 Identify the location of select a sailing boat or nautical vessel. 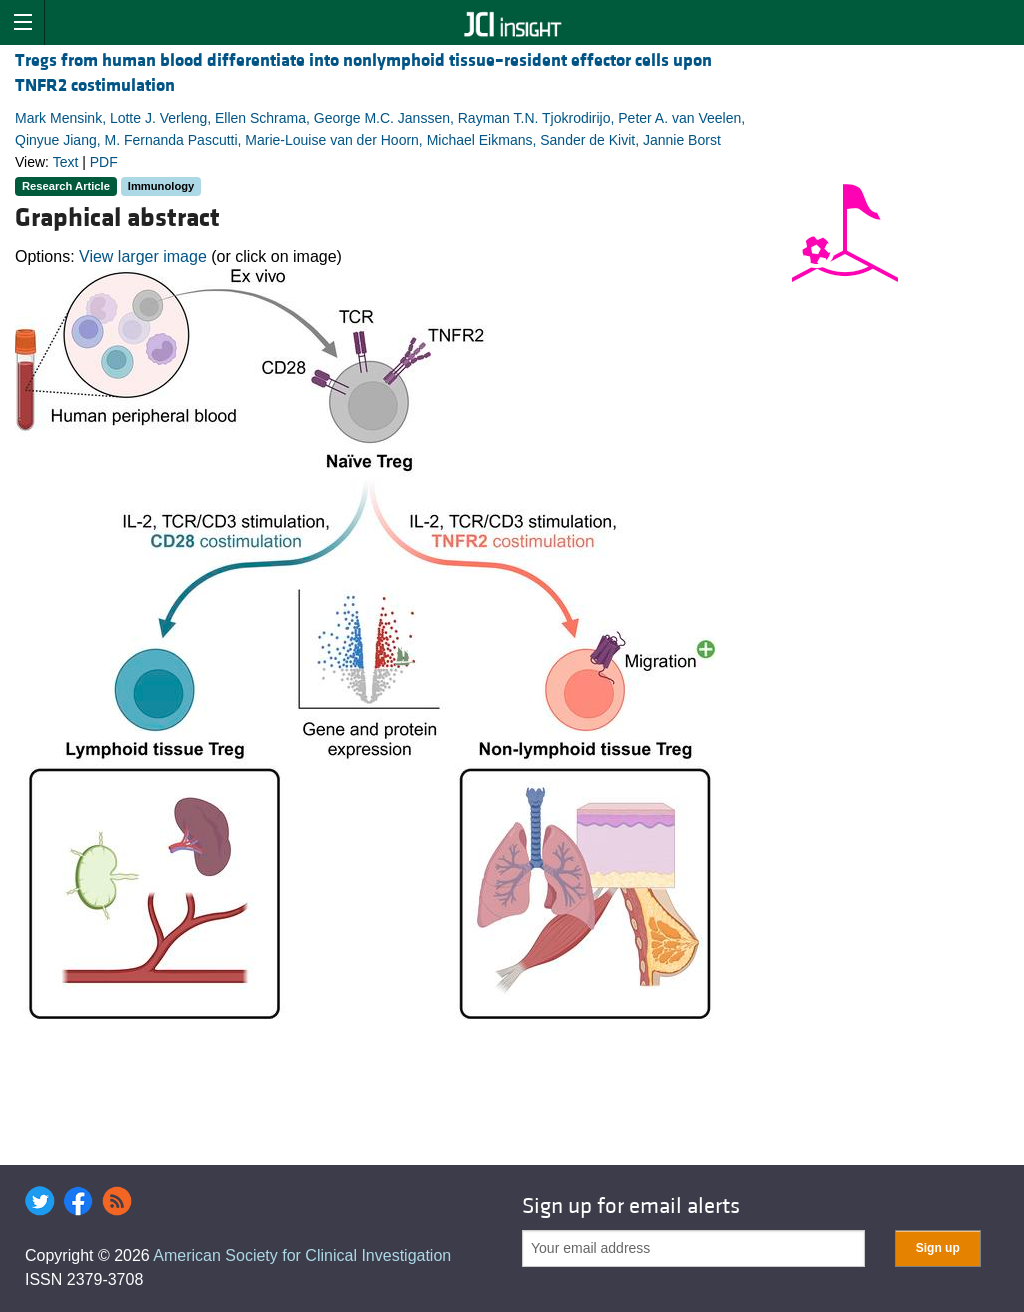
(404, 656).